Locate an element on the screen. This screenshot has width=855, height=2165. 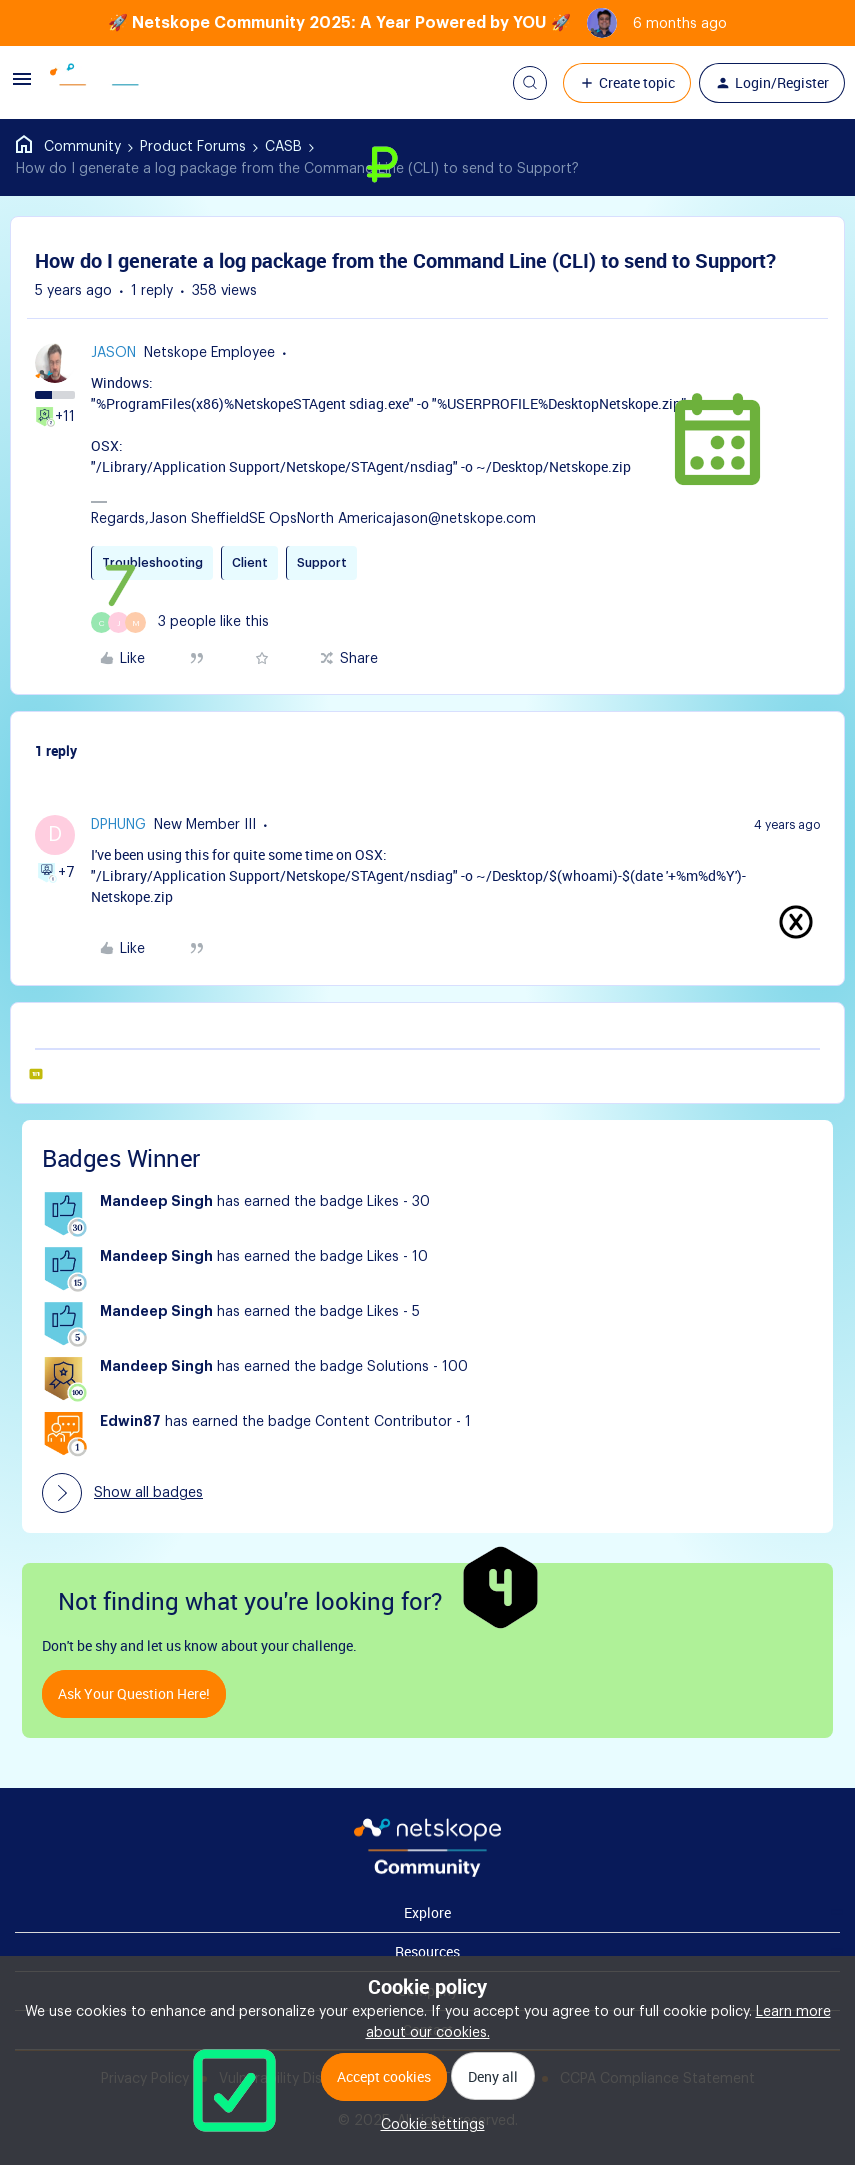
view calendar with scheduled events is located at coordinates (717, 442).